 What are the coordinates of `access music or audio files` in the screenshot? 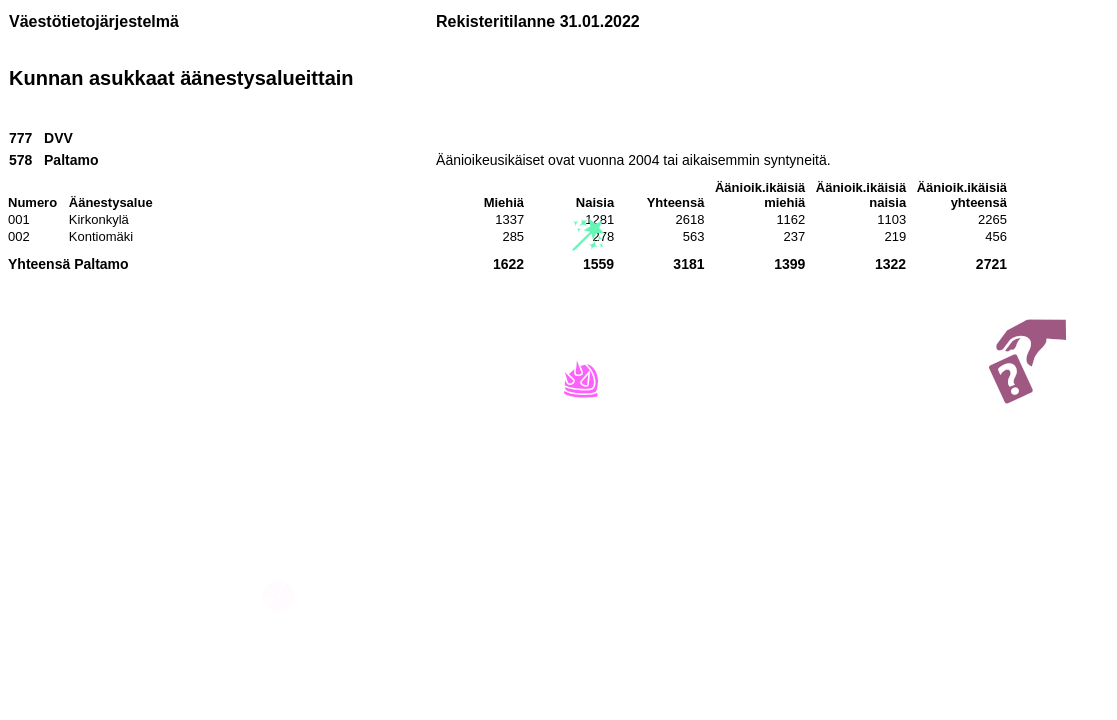 It's located at (278, 595).